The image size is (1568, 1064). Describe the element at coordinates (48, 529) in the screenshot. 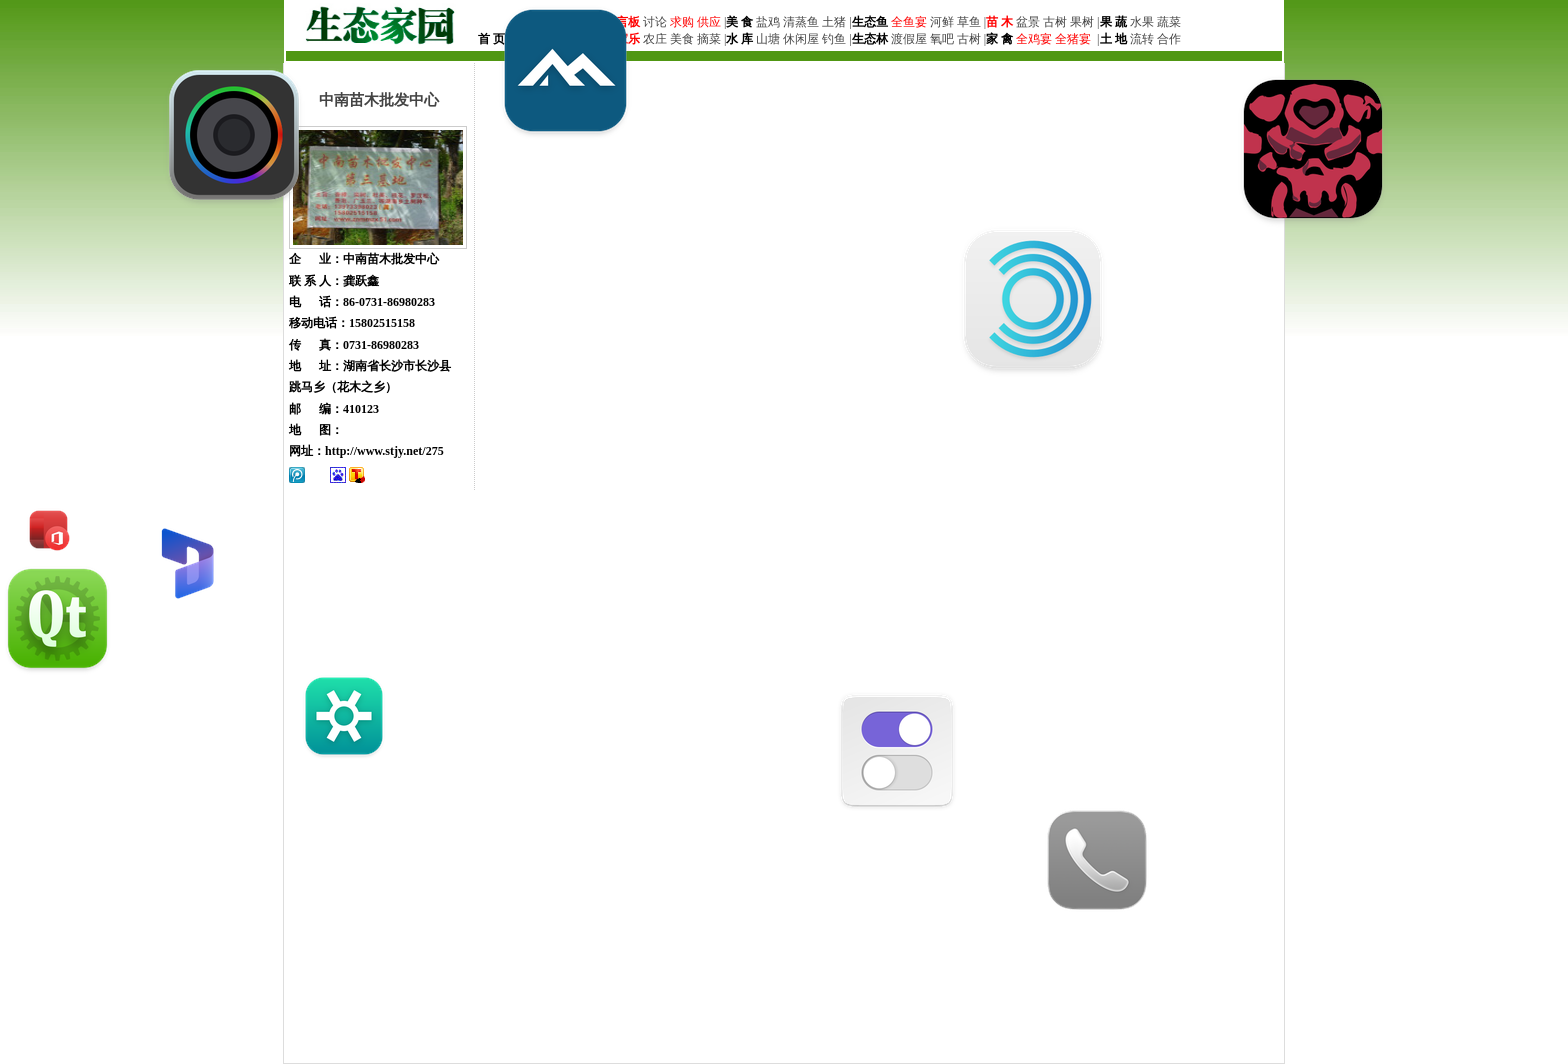

I see `open microsoft office suite` at that location.